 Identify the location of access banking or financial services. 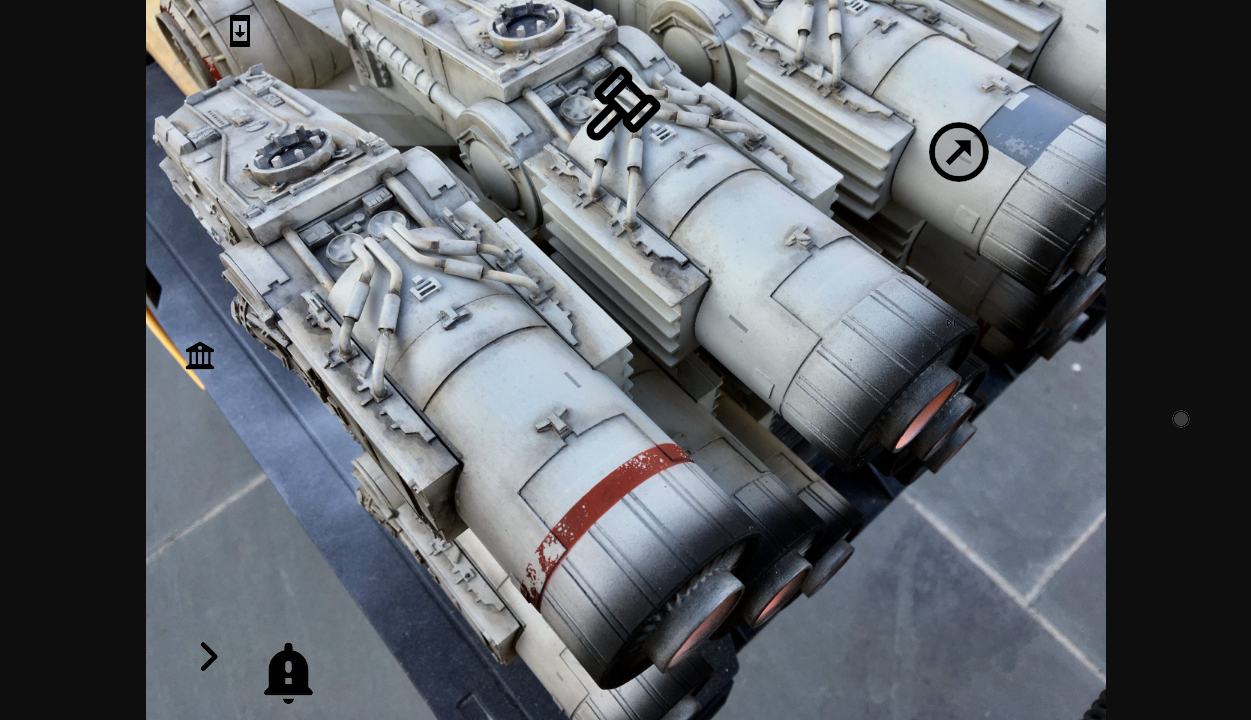
(200, 355).